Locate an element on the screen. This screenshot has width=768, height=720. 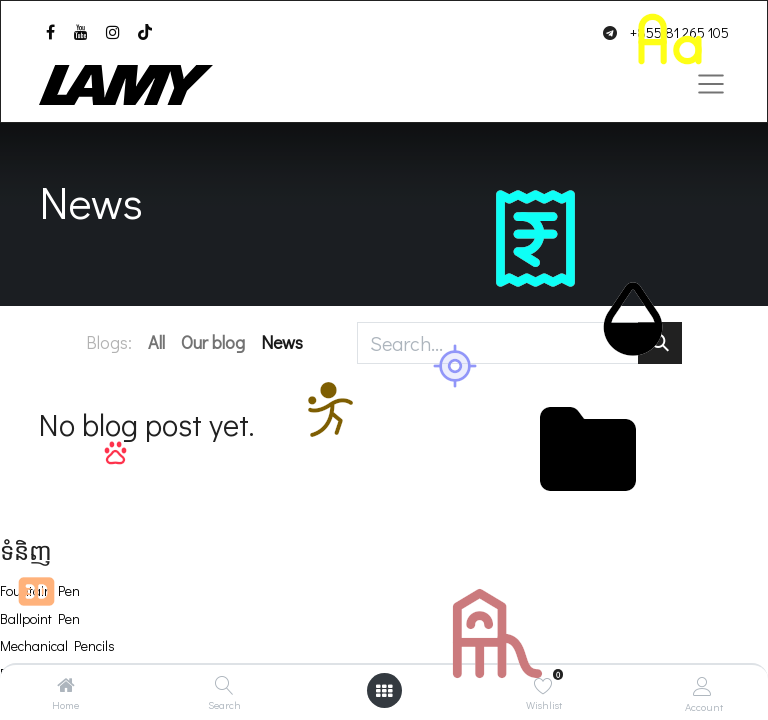
open folder or directory is located at coordinates (588, 449).